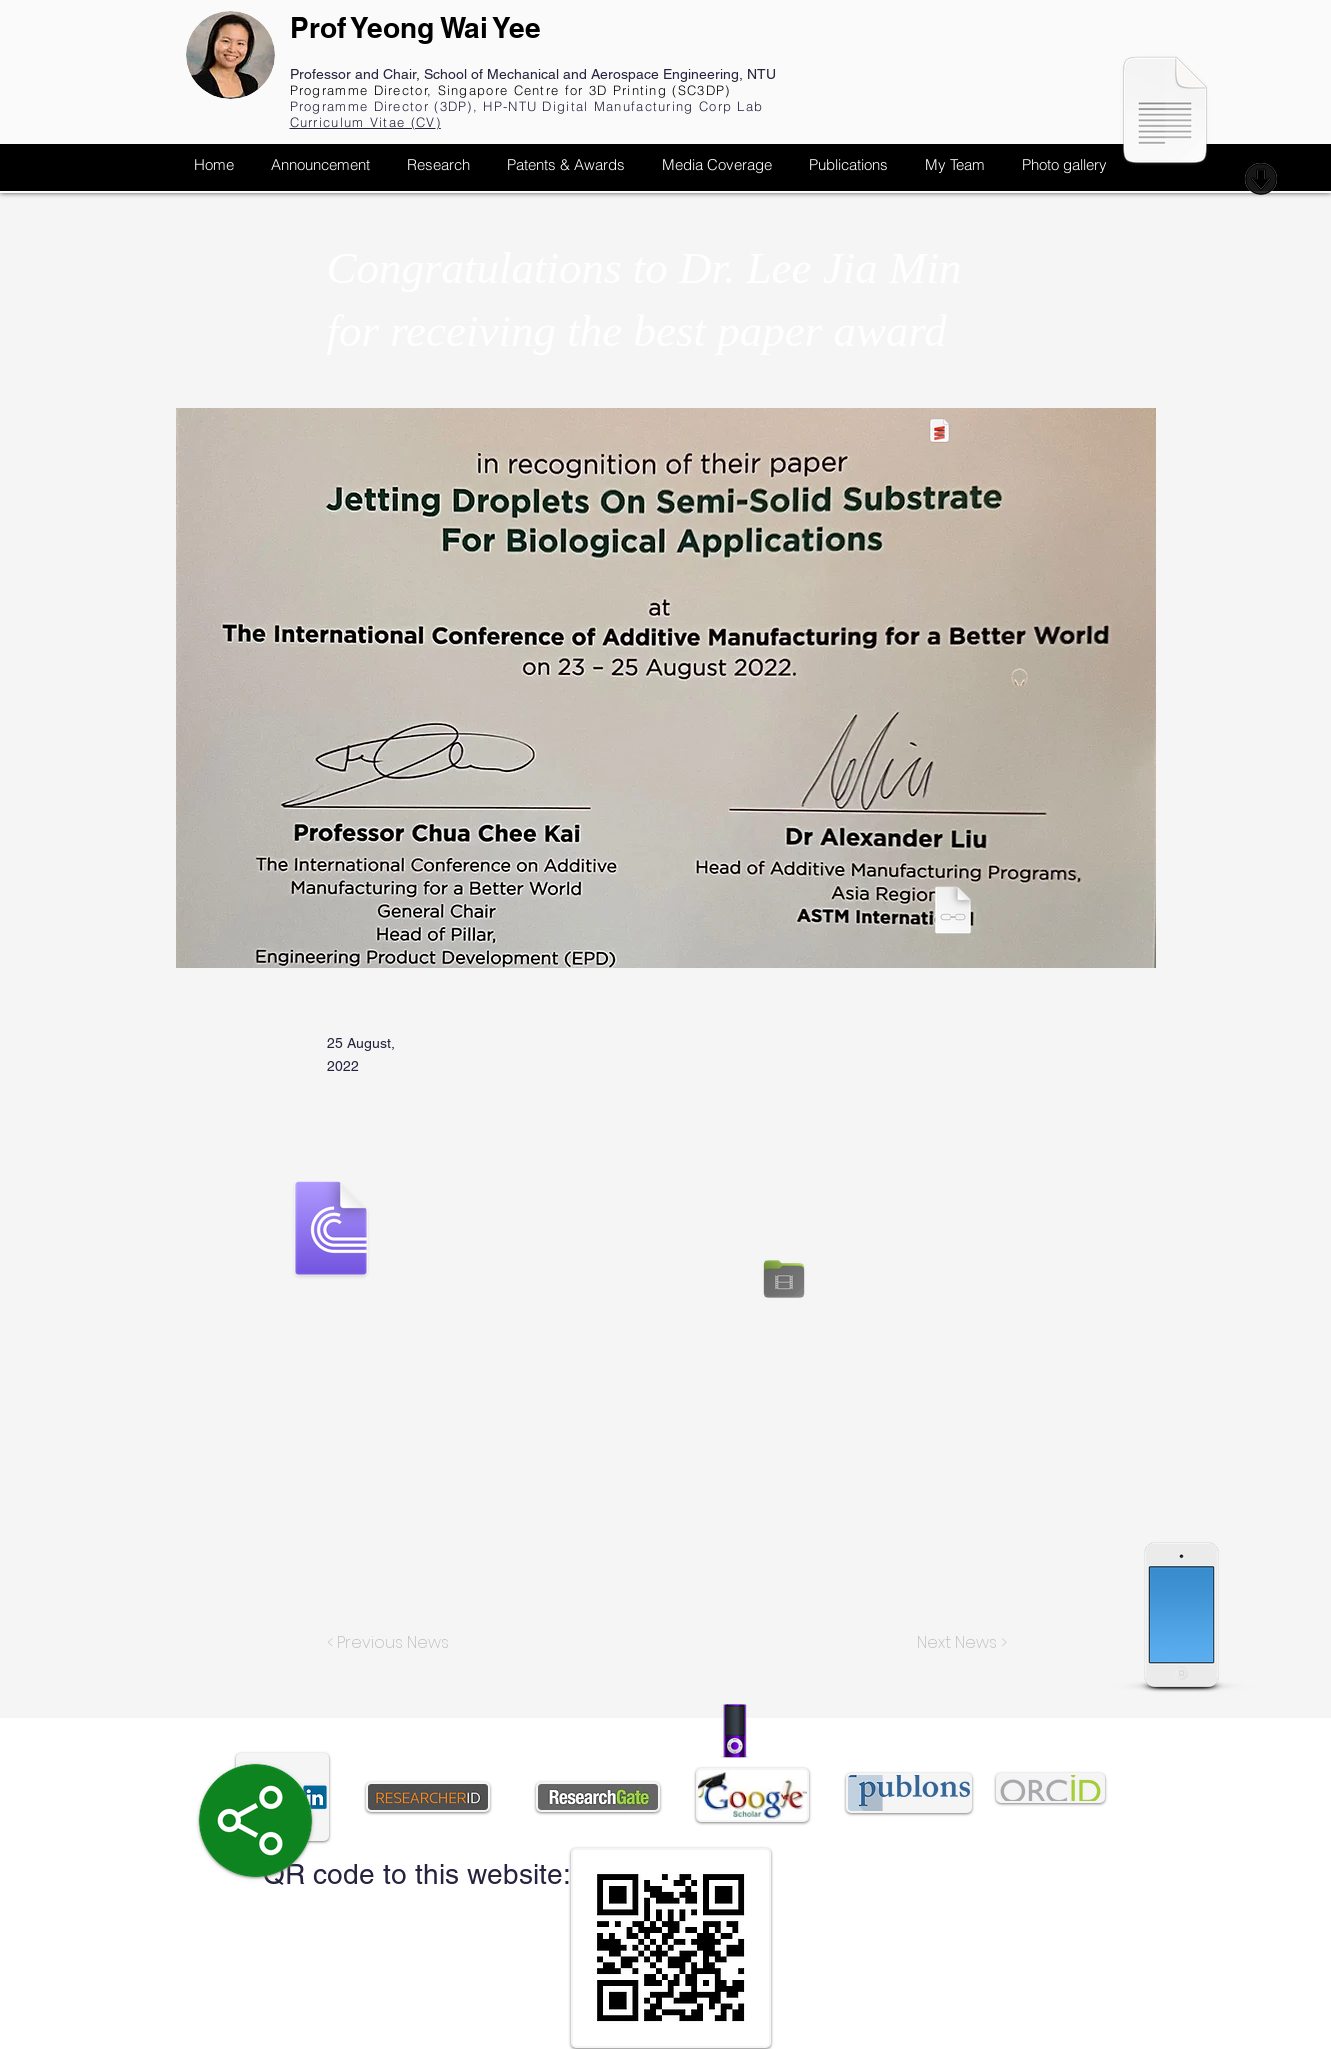 The height and width of the screenshot is (2049, 1331). Describe the element at coordinates (1165, 110) in the screenshot. I see `open a plain text file` at that location.